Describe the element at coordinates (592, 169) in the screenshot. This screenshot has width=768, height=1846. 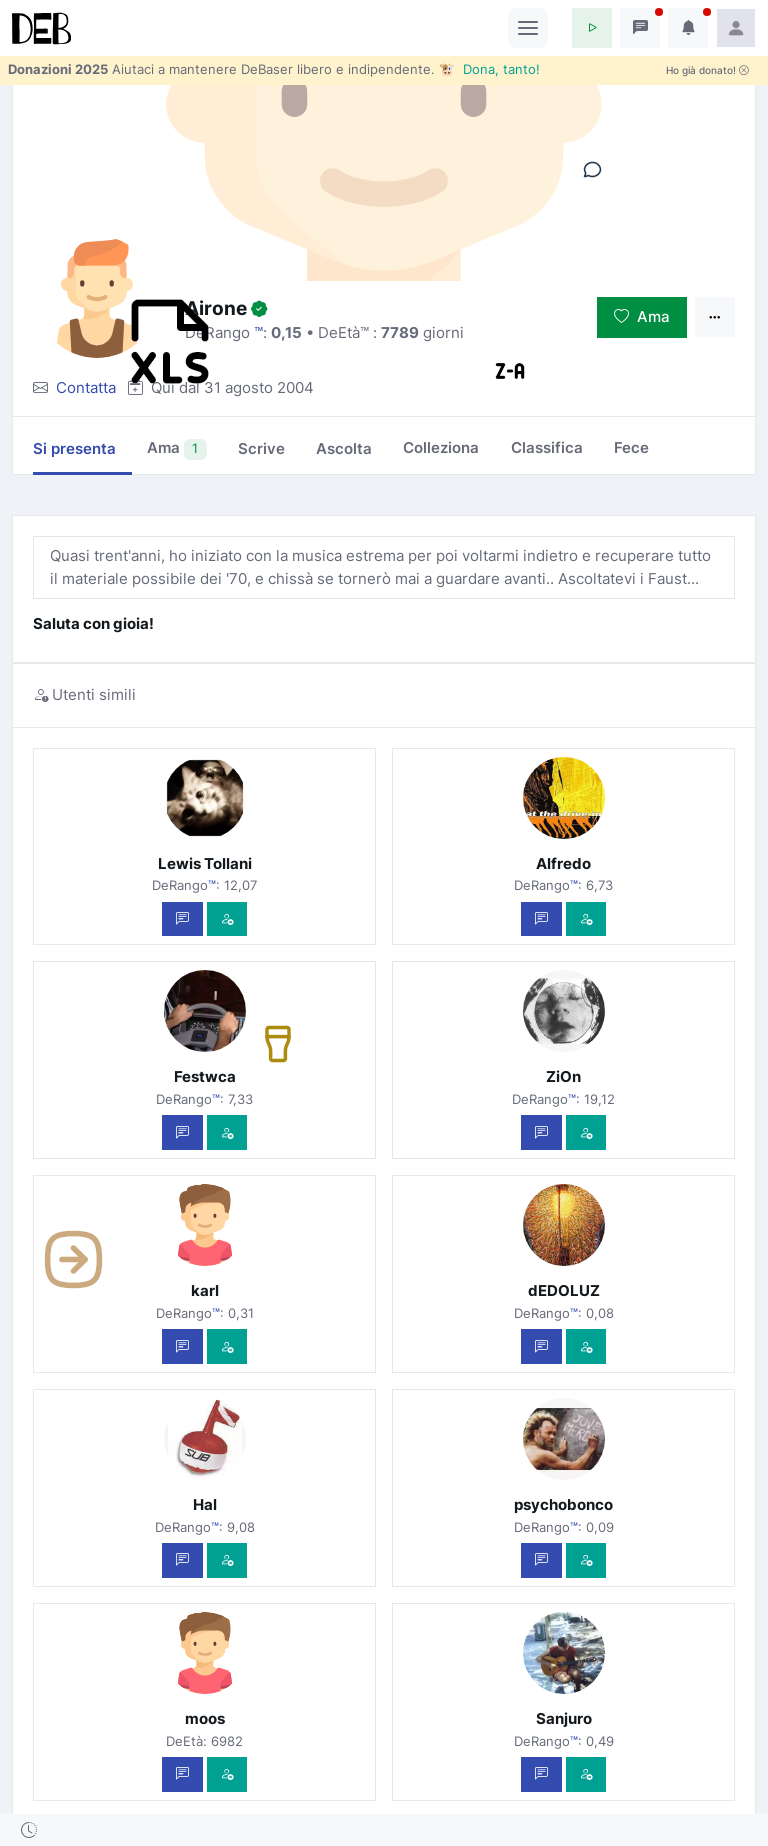
I see `open messaging or chat` at that location.